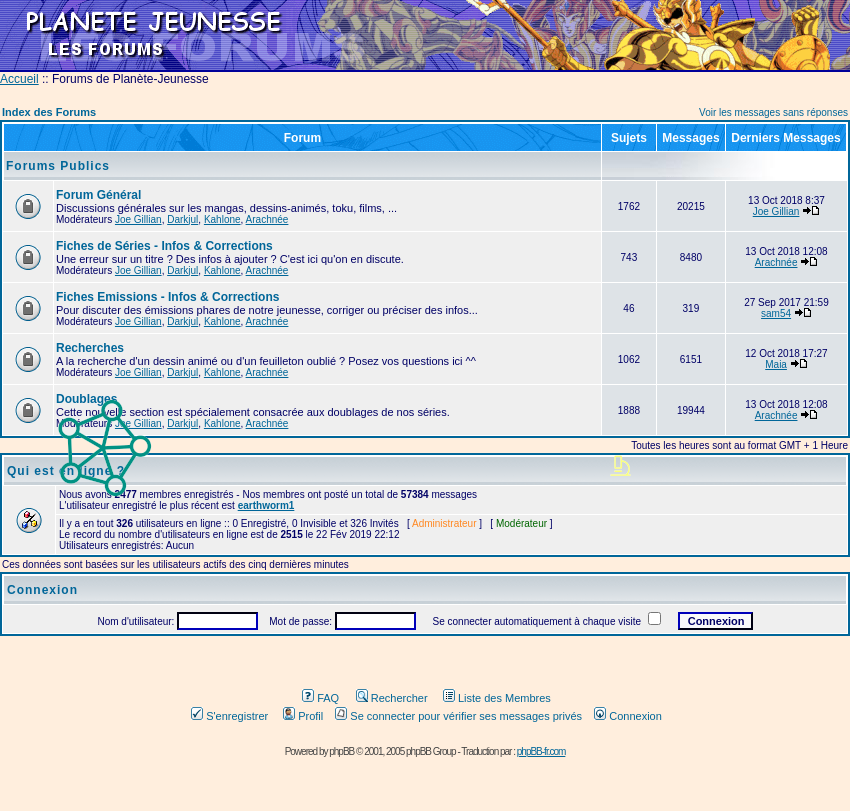 The width and height of the screenshot is (850, 811). I want to click on access research or lab tools, so click(620, 466).